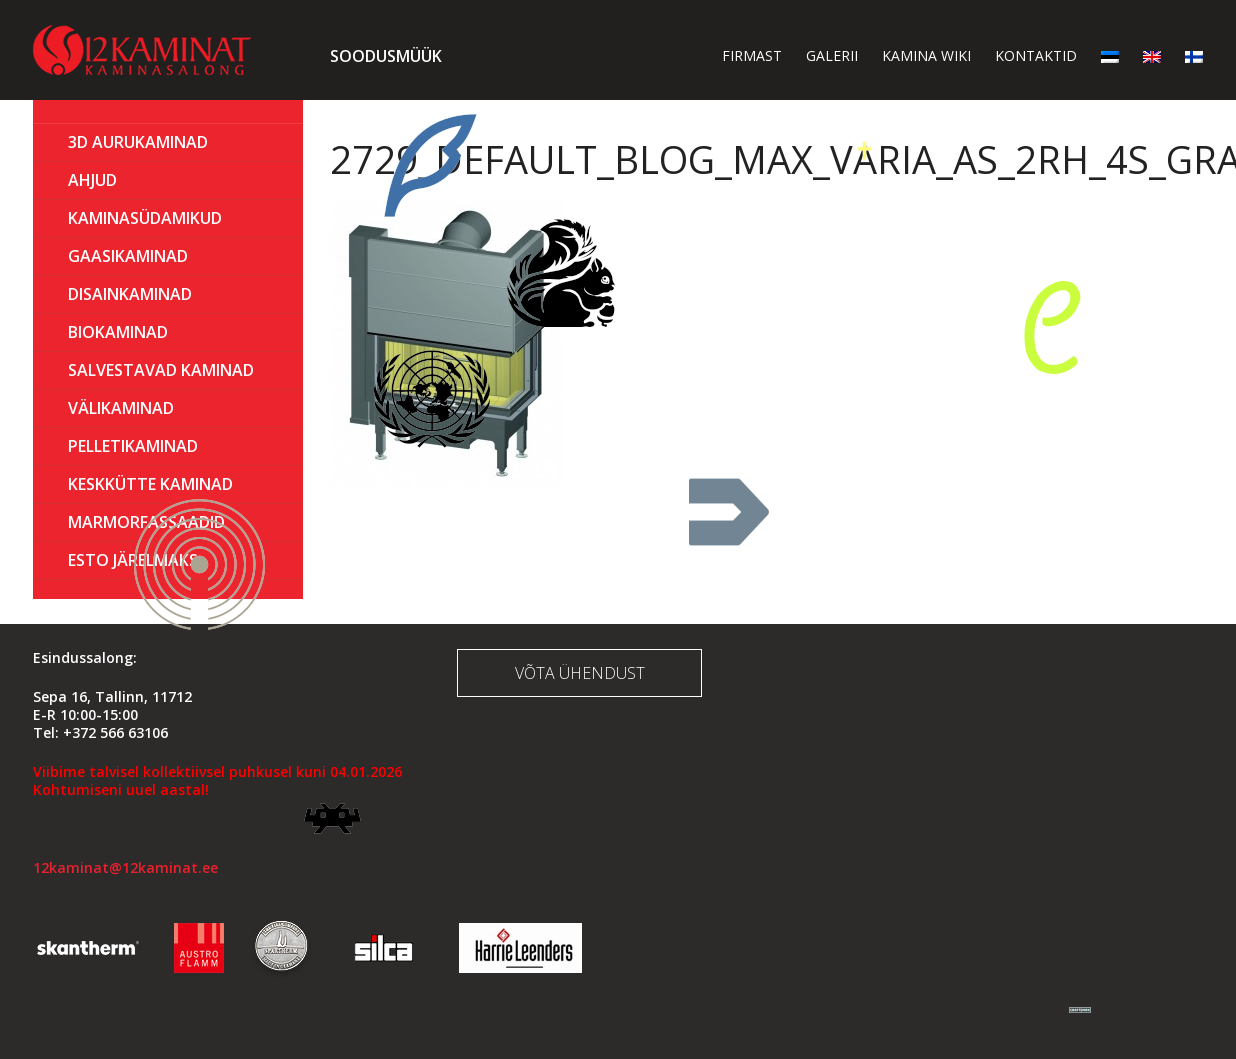 This screenshot has width=1236, height=1059. What do you see at coordinates (332, 818) in the screenshot?
I see `open RetroArch emulator app` at bounding box center [332, 818].